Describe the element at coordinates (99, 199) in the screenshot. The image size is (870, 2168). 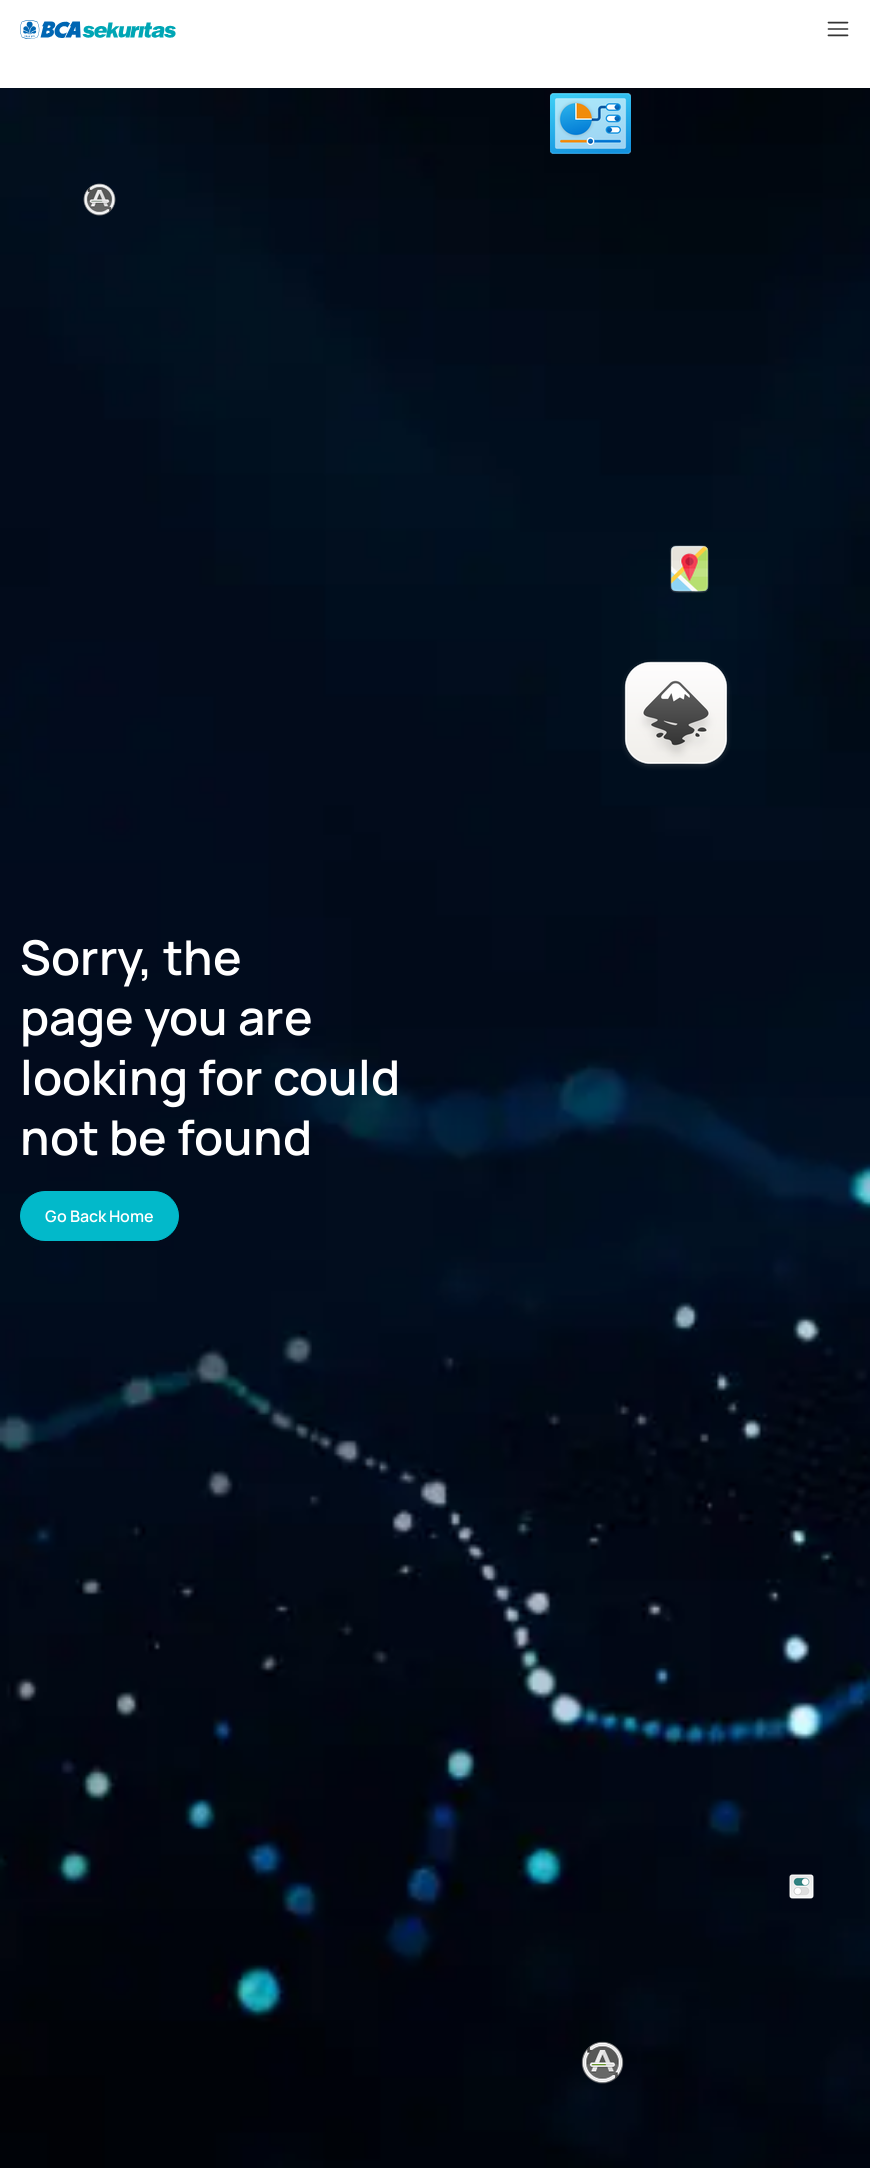
I see `open the software update manager` at that location.